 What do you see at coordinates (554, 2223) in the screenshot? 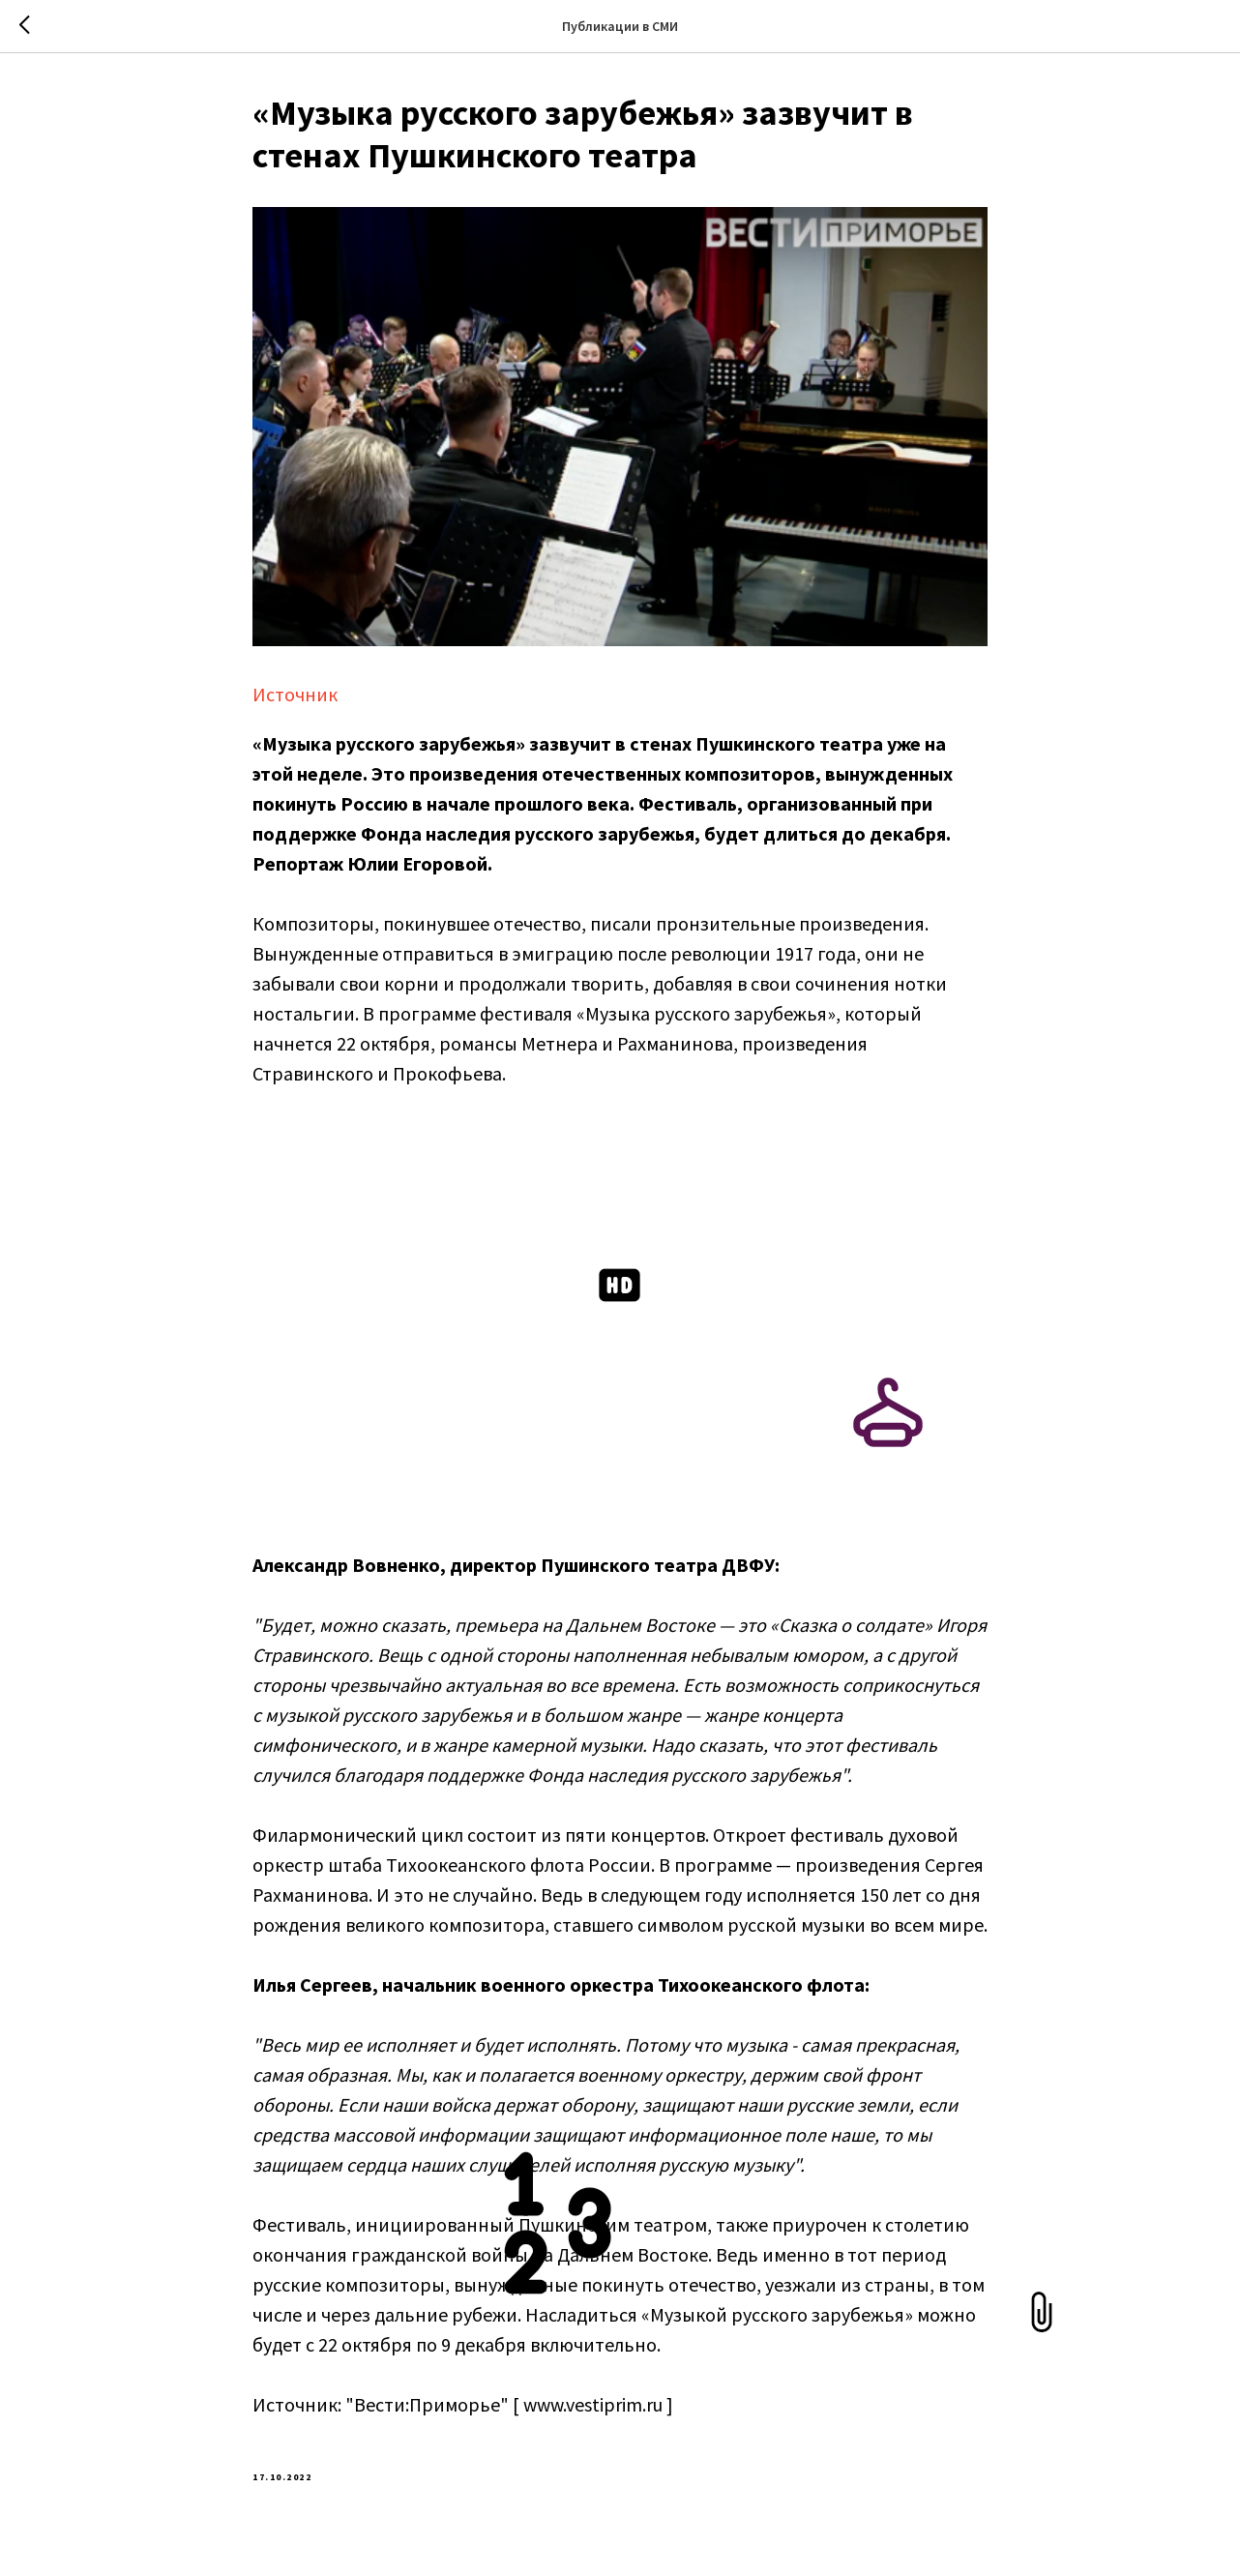
I see `access numbered list formatting` at bounding box center [554, 2223].